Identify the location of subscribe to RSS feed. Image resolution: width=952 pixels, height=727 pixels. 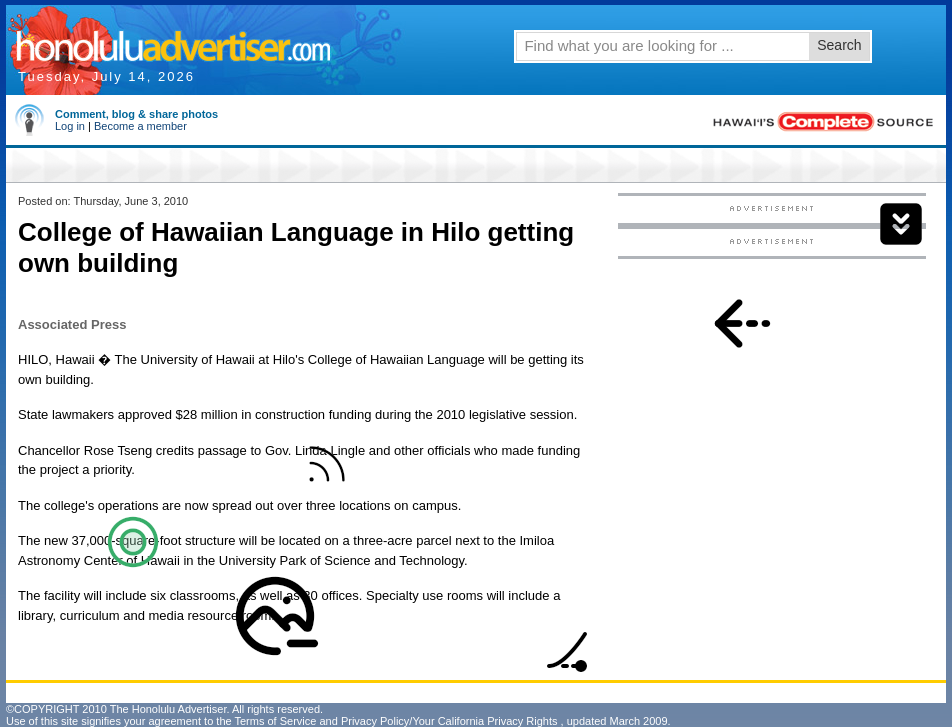
(324, 466).